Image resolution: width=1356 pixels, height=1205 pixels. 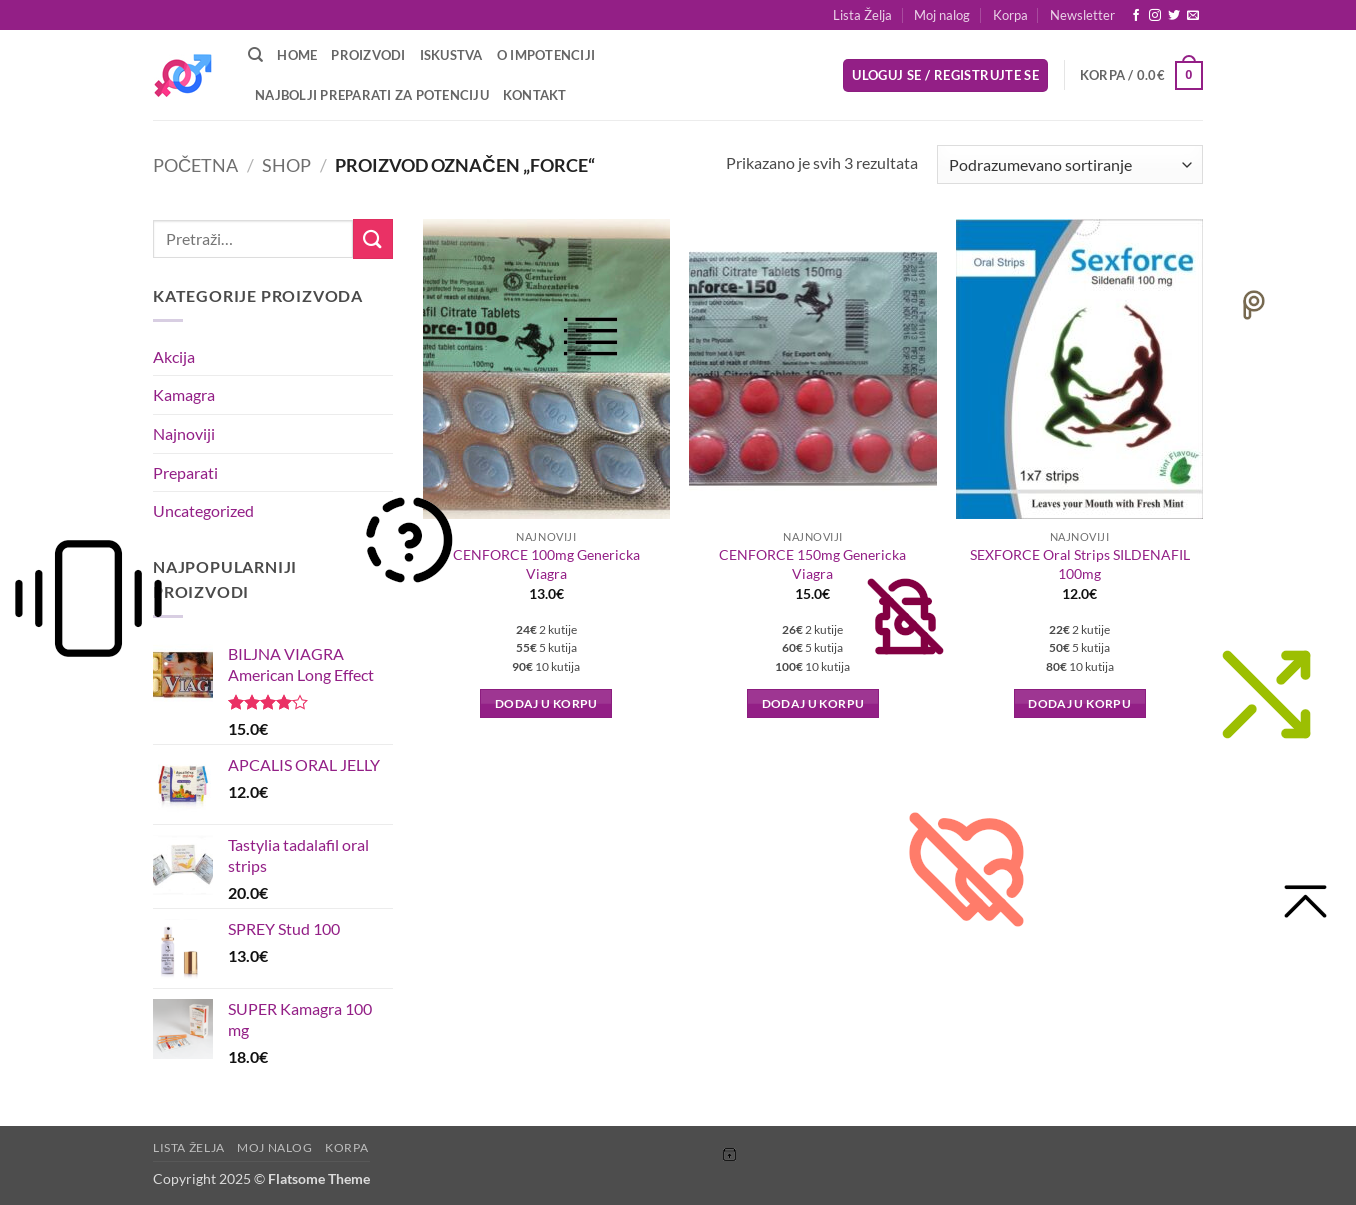 I want to click on open picsart photo editing app, so click(x=1254, y=305).